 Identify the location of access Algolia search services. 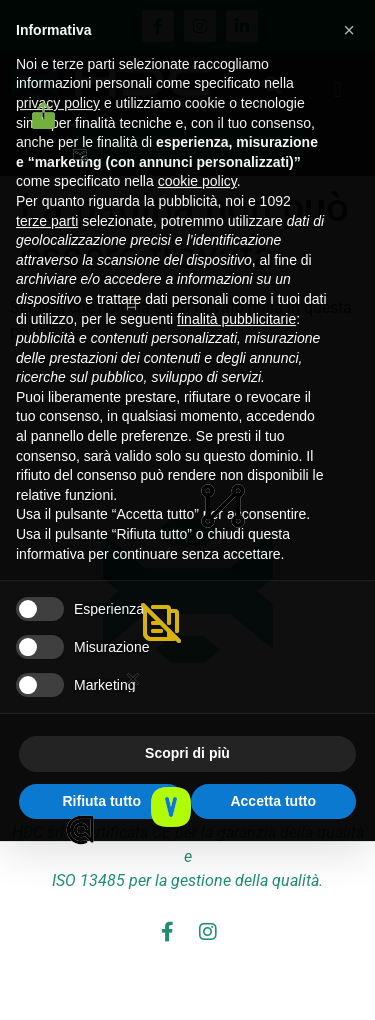
(81, 830).